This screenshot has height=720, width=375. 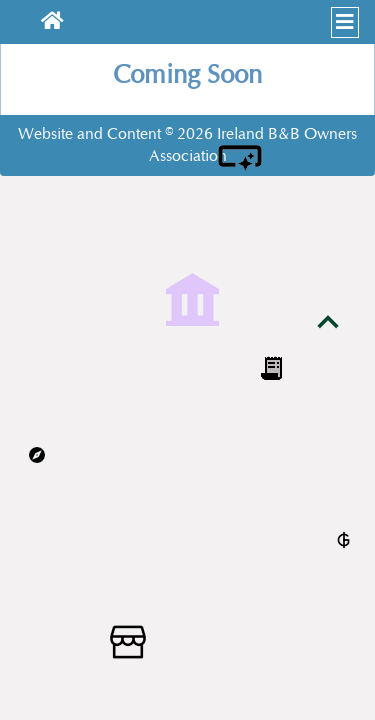 I want to click on view receipt or transaction details, so click(x=272, y=368).